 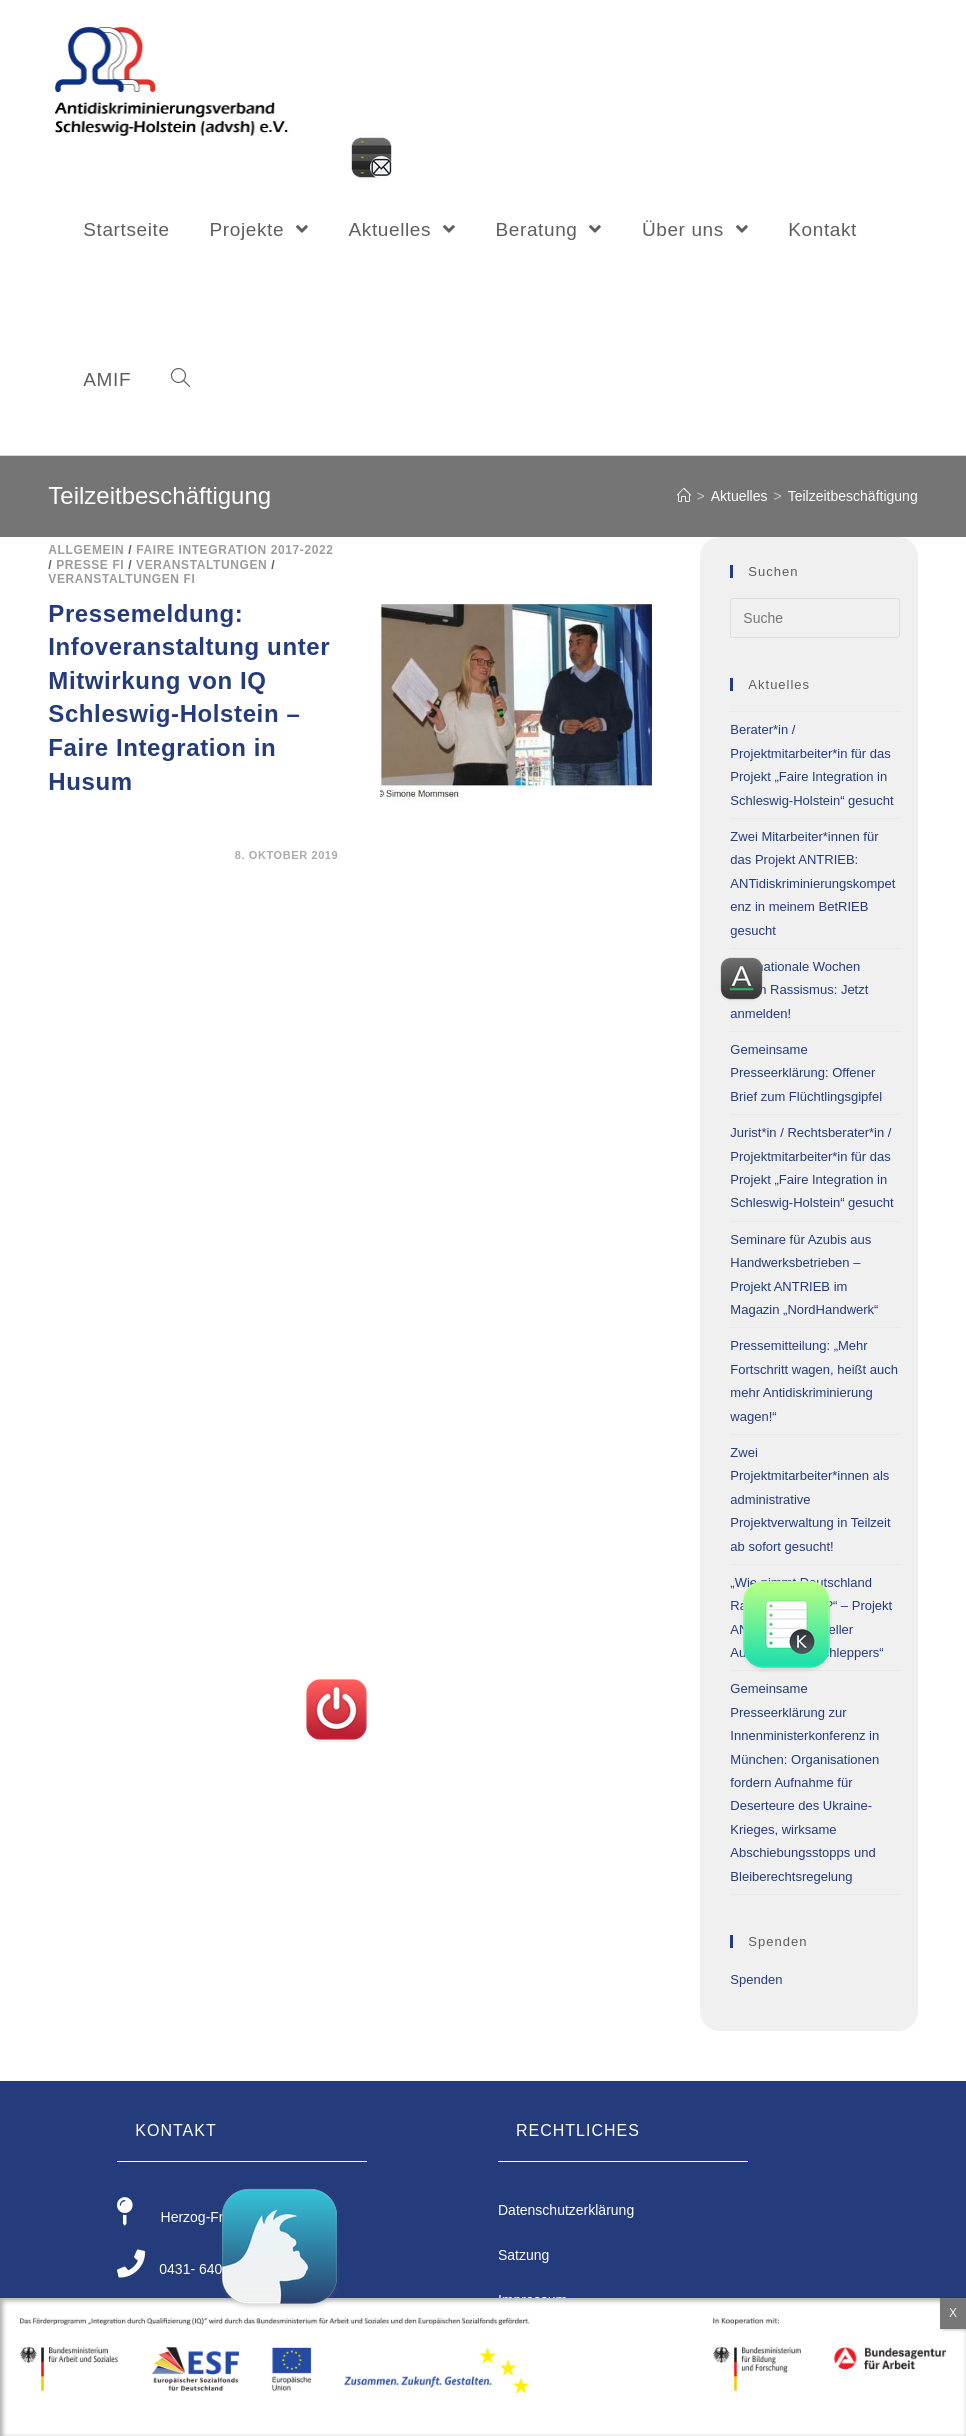 What do you see at coordinates (741, 978) in the screenshot?
I see `open spell check tool` at bounding box center [741, 978].